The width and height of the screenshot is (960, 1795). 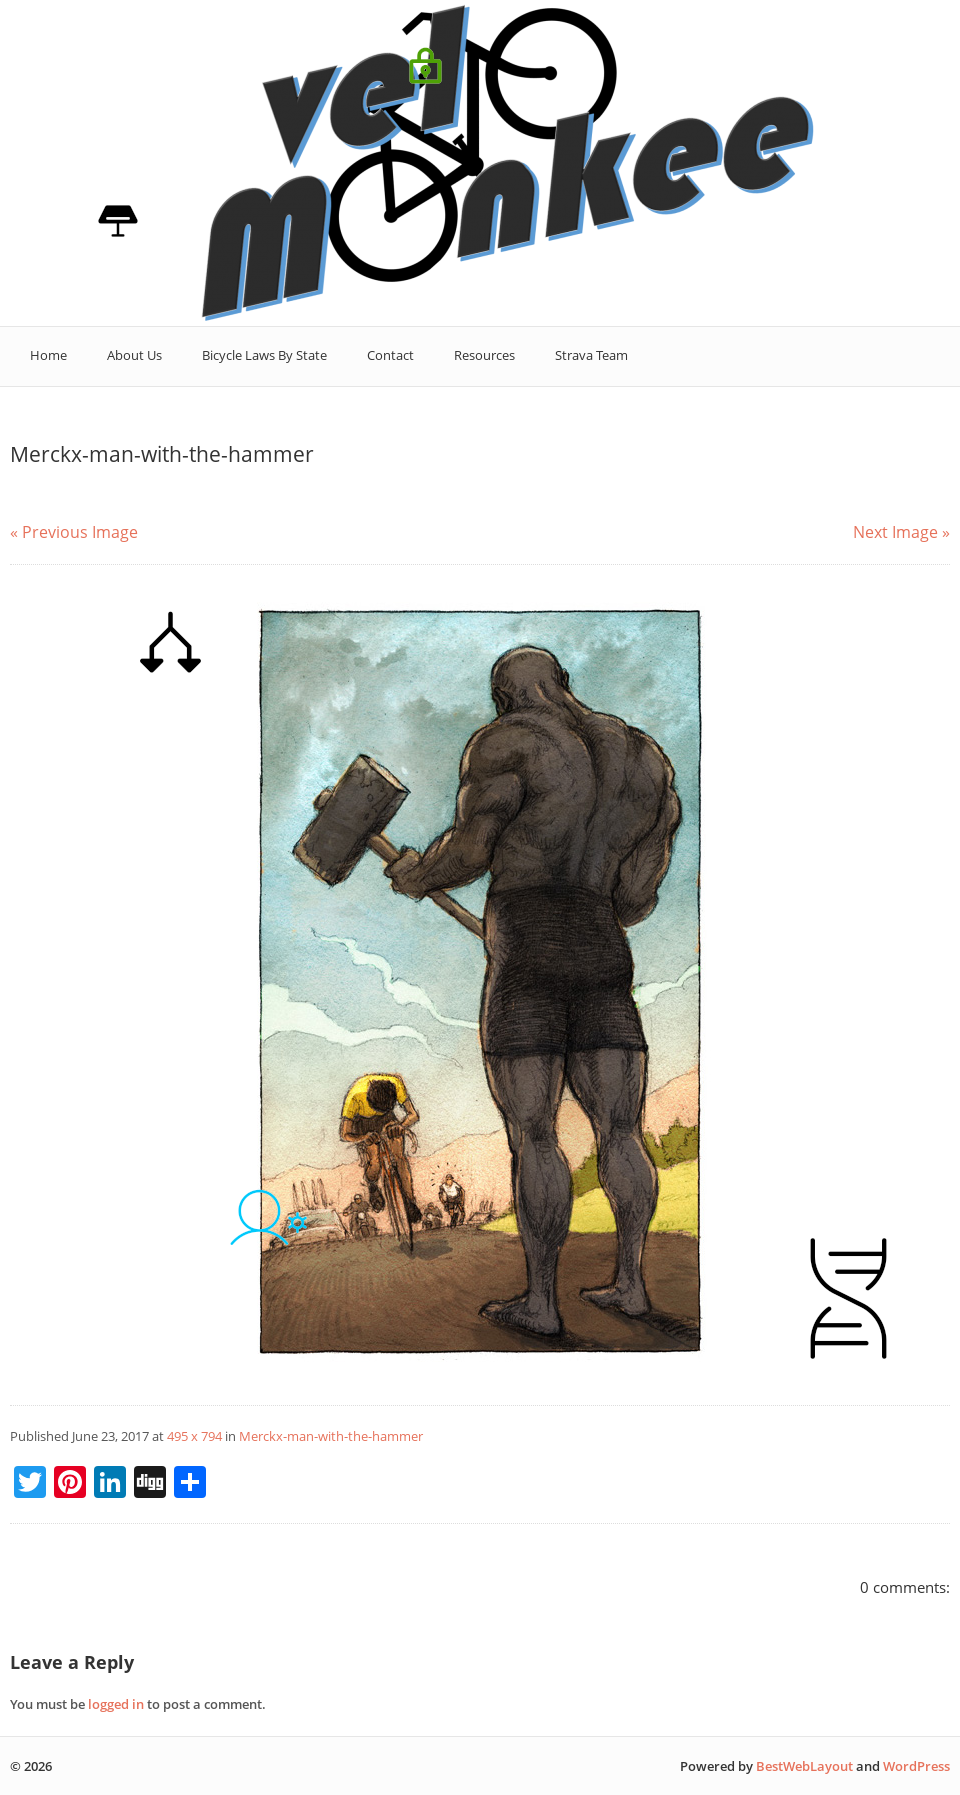 I want to click on access presentation or speaker mode, so click(x=118, y=221).